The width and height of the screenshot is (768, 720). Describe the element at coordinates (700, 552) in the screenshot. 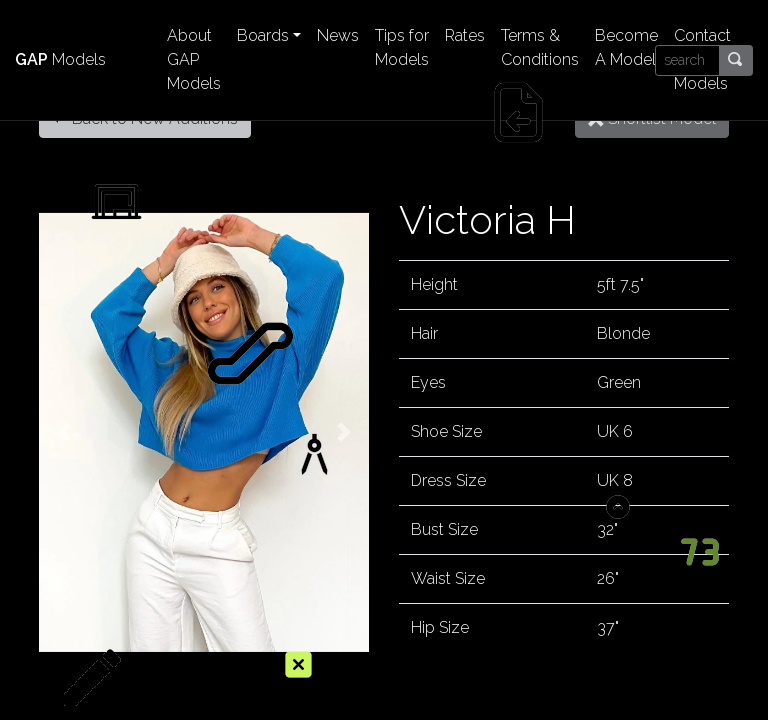

I see `displays the number 73 as a label or counter` at that location.